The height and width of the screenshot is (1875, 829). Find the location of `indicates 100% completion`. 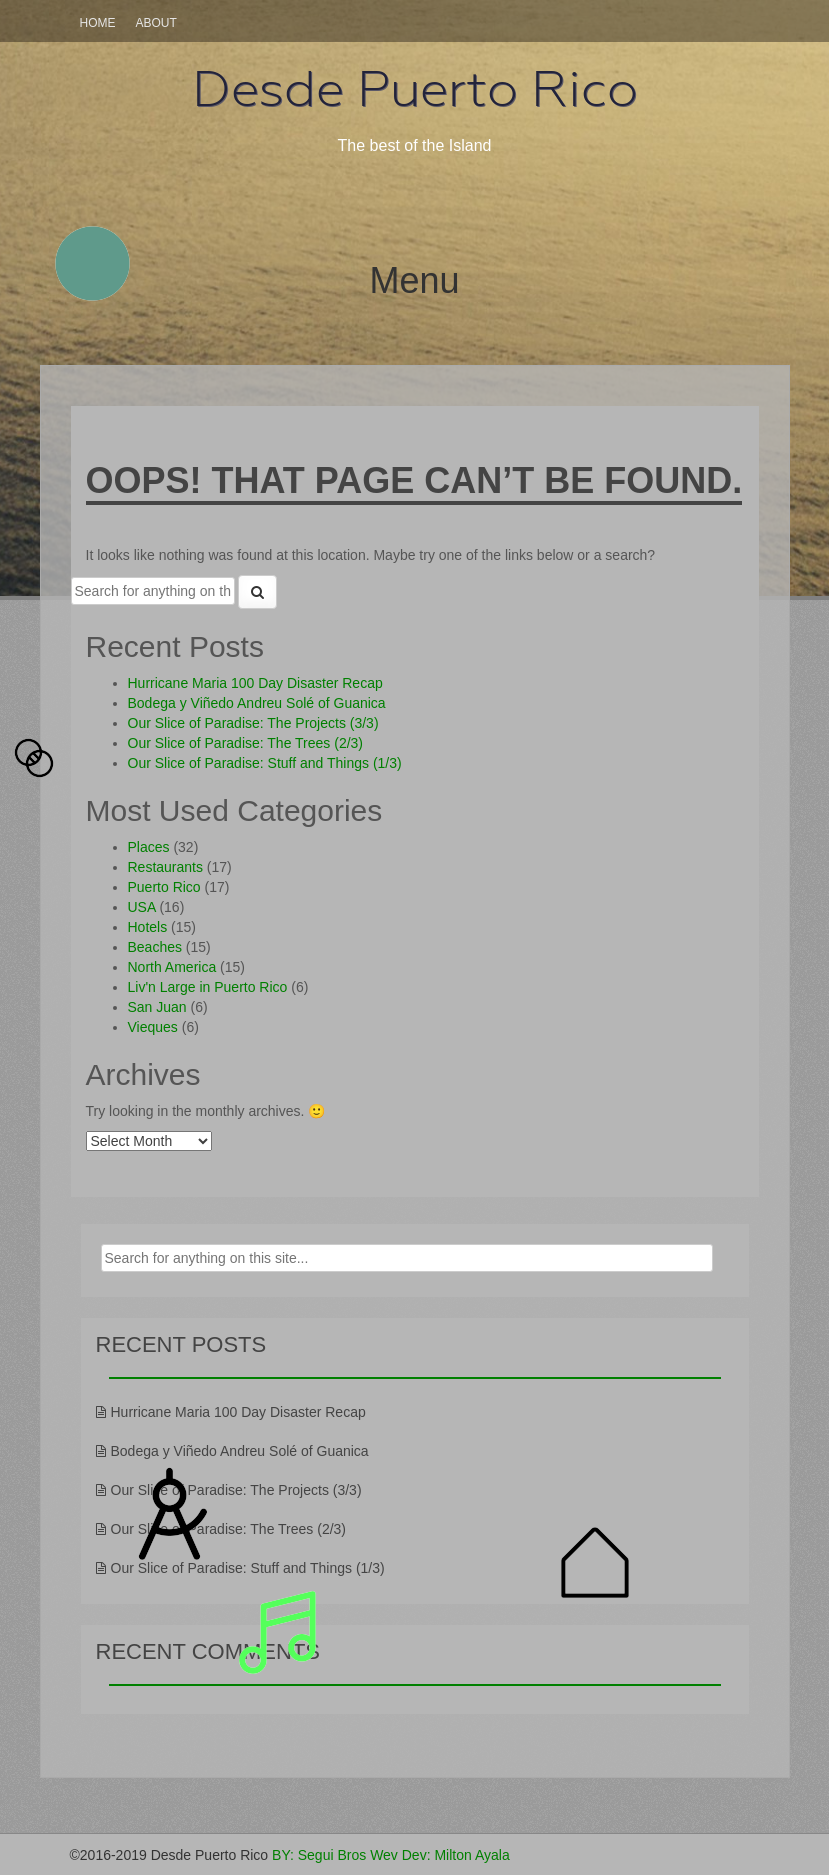

indicates 100% completion is located at coordinates (92, 263).